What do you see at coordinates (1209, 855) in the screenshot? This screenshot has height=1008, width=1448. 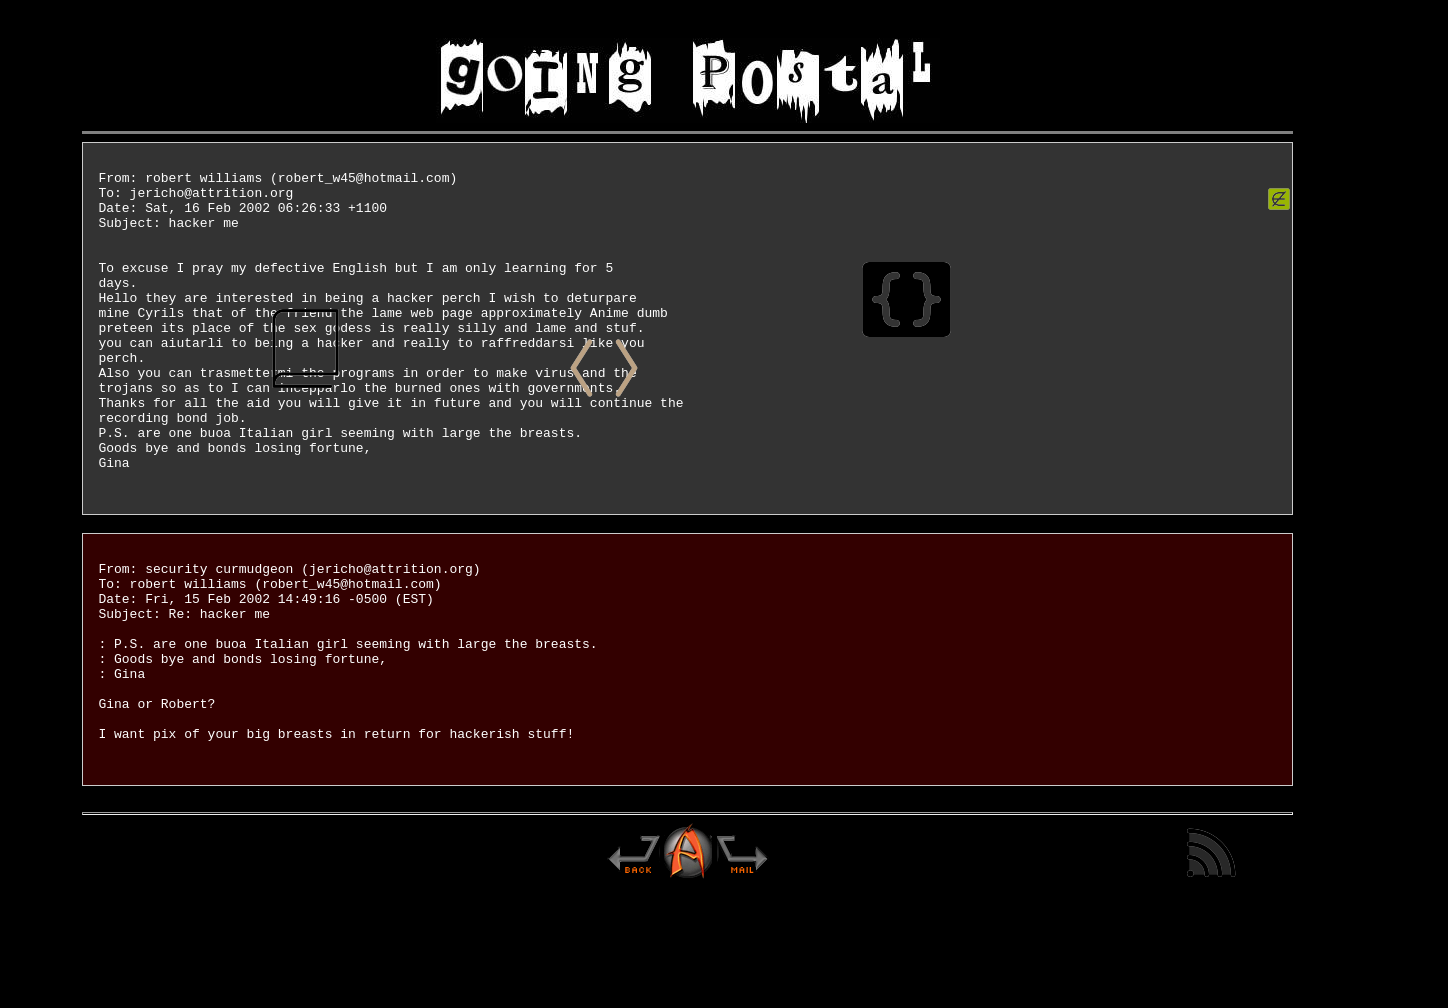 I see `subscribe to RSS feed` at bounding box center [1209, 855].